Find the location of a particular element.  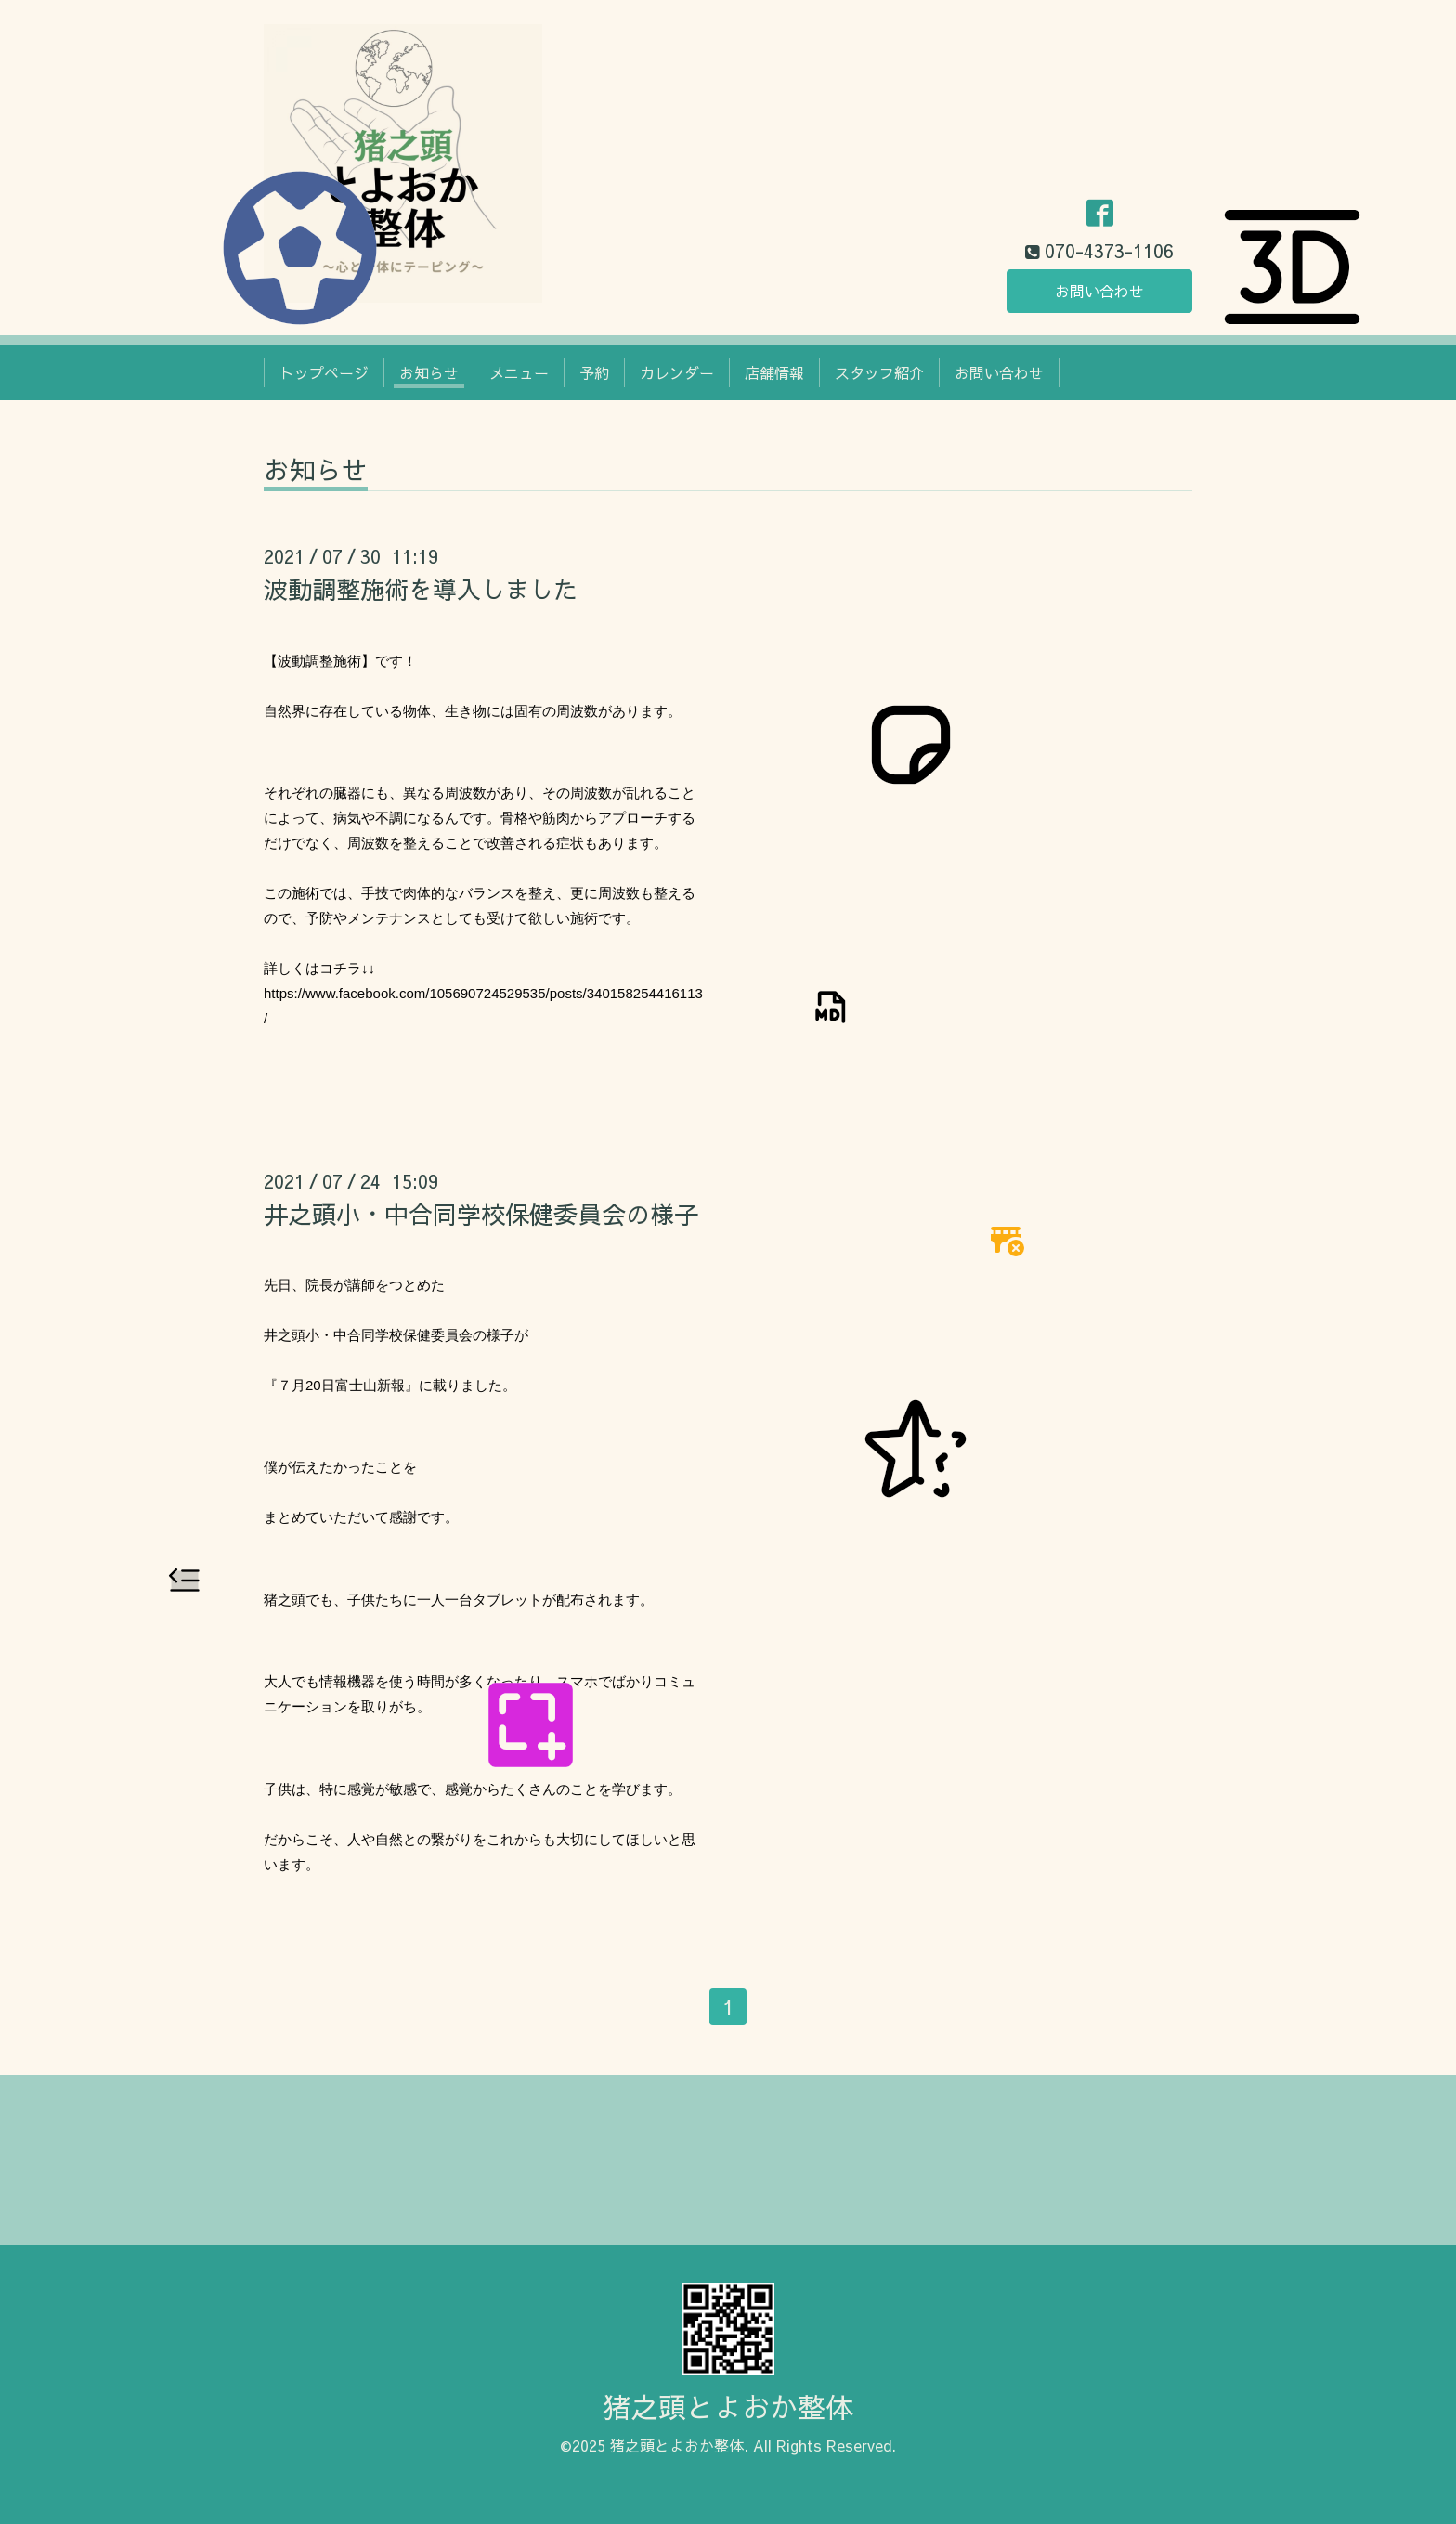

switch to 3D view mode is located at coordinates (1292, 267).